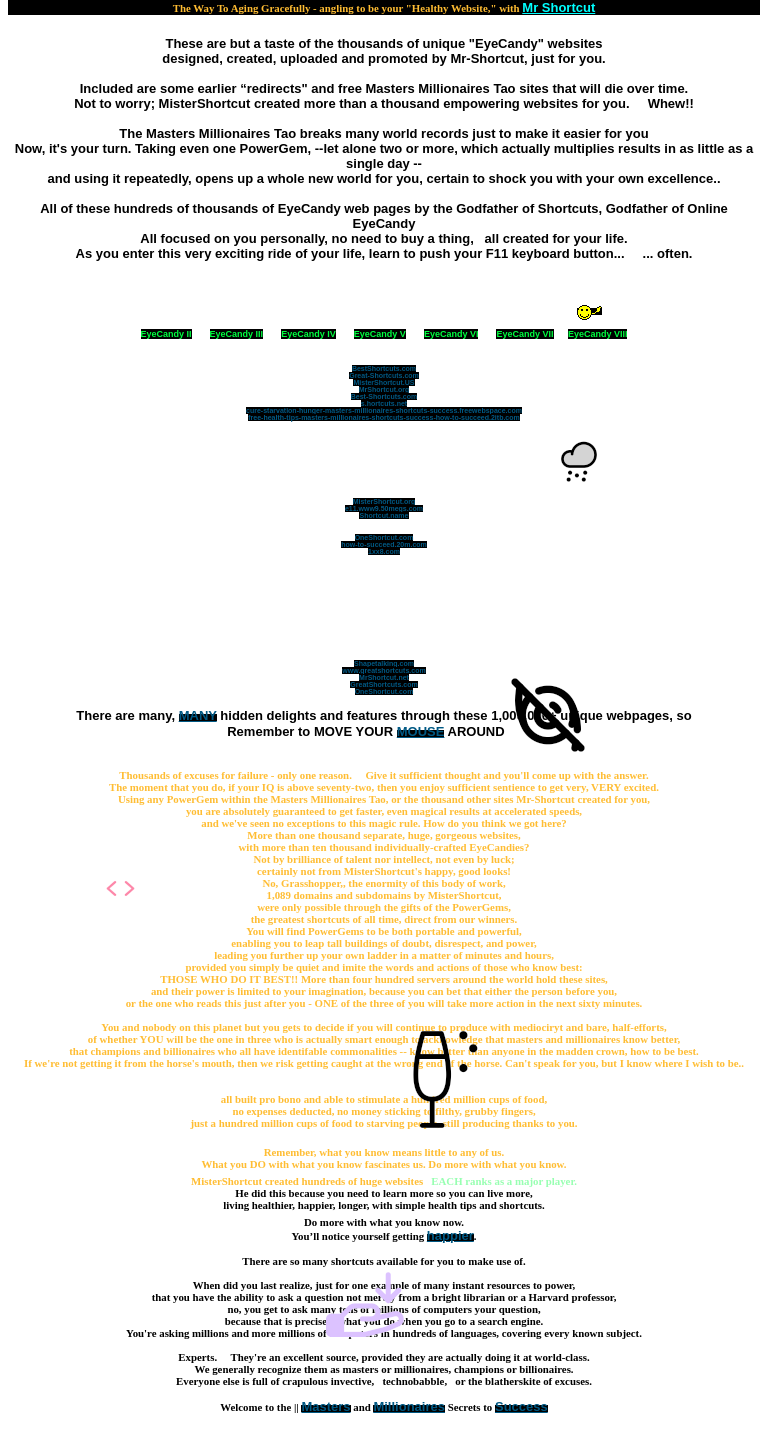 This screenshot has width=768, height=1436. I want to click on receive or accept an incoming item, so click(367, 1308).